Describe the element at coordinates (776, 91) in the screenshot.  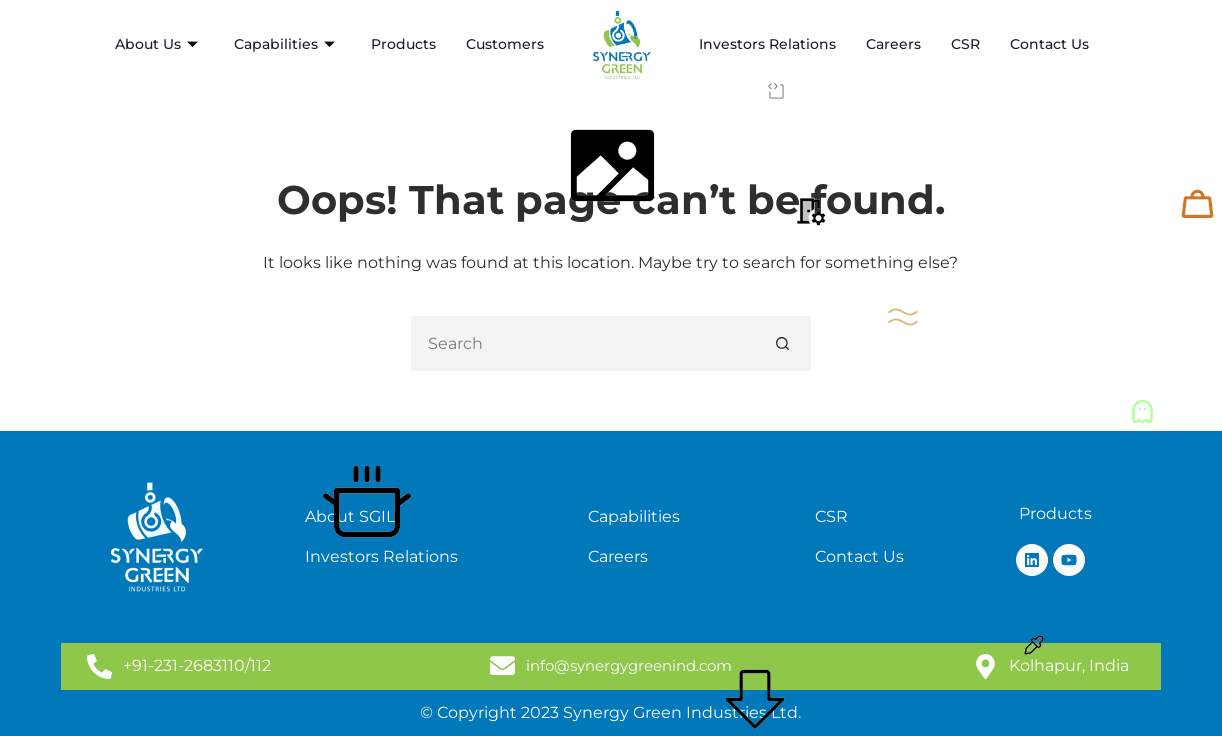
I see `insert a code block or snippet` at that location.